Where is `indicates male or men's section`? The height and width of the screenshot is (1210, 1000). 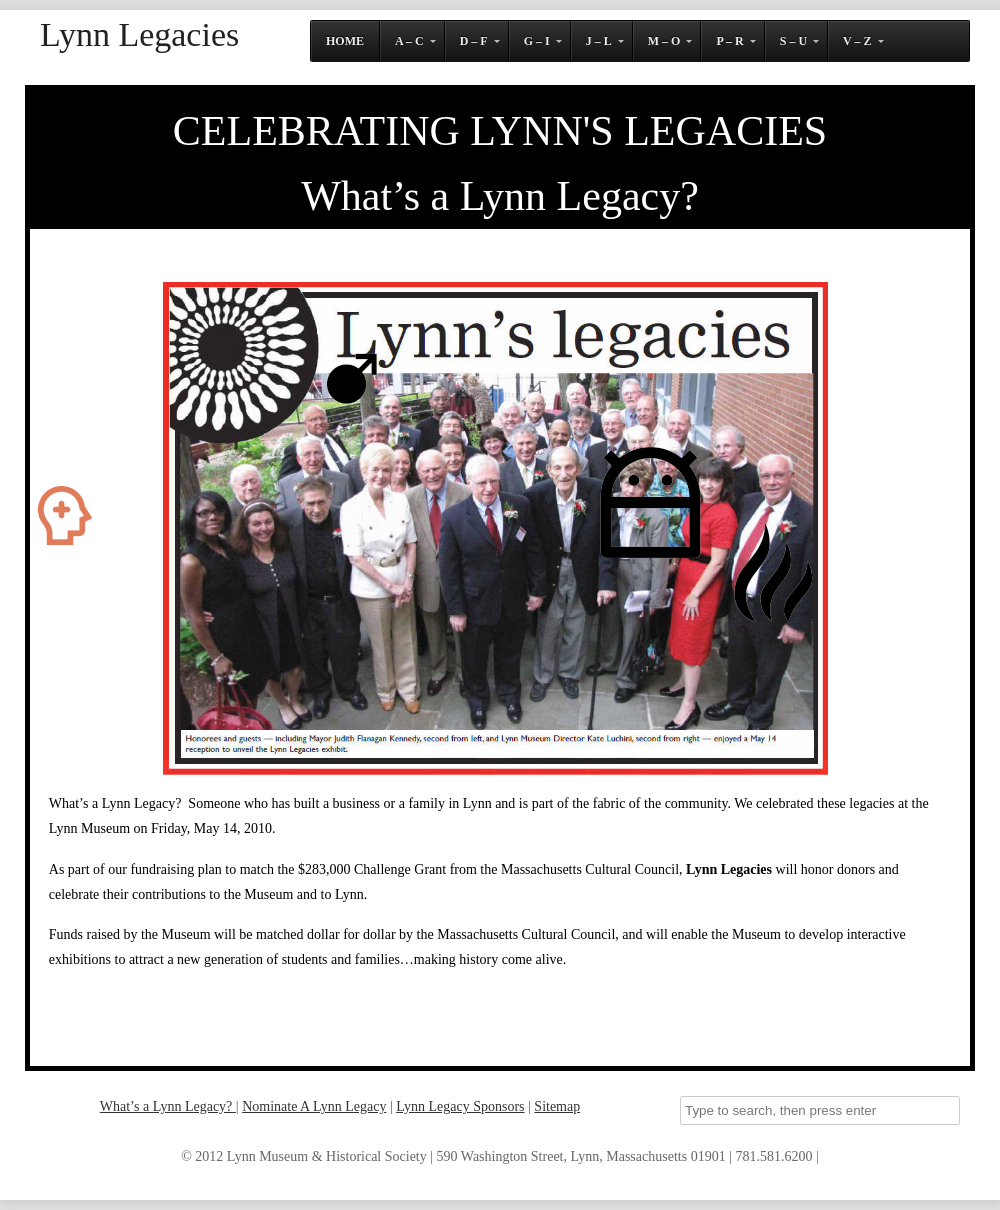 indicates male or men's section is located at coordinates (350, 377).